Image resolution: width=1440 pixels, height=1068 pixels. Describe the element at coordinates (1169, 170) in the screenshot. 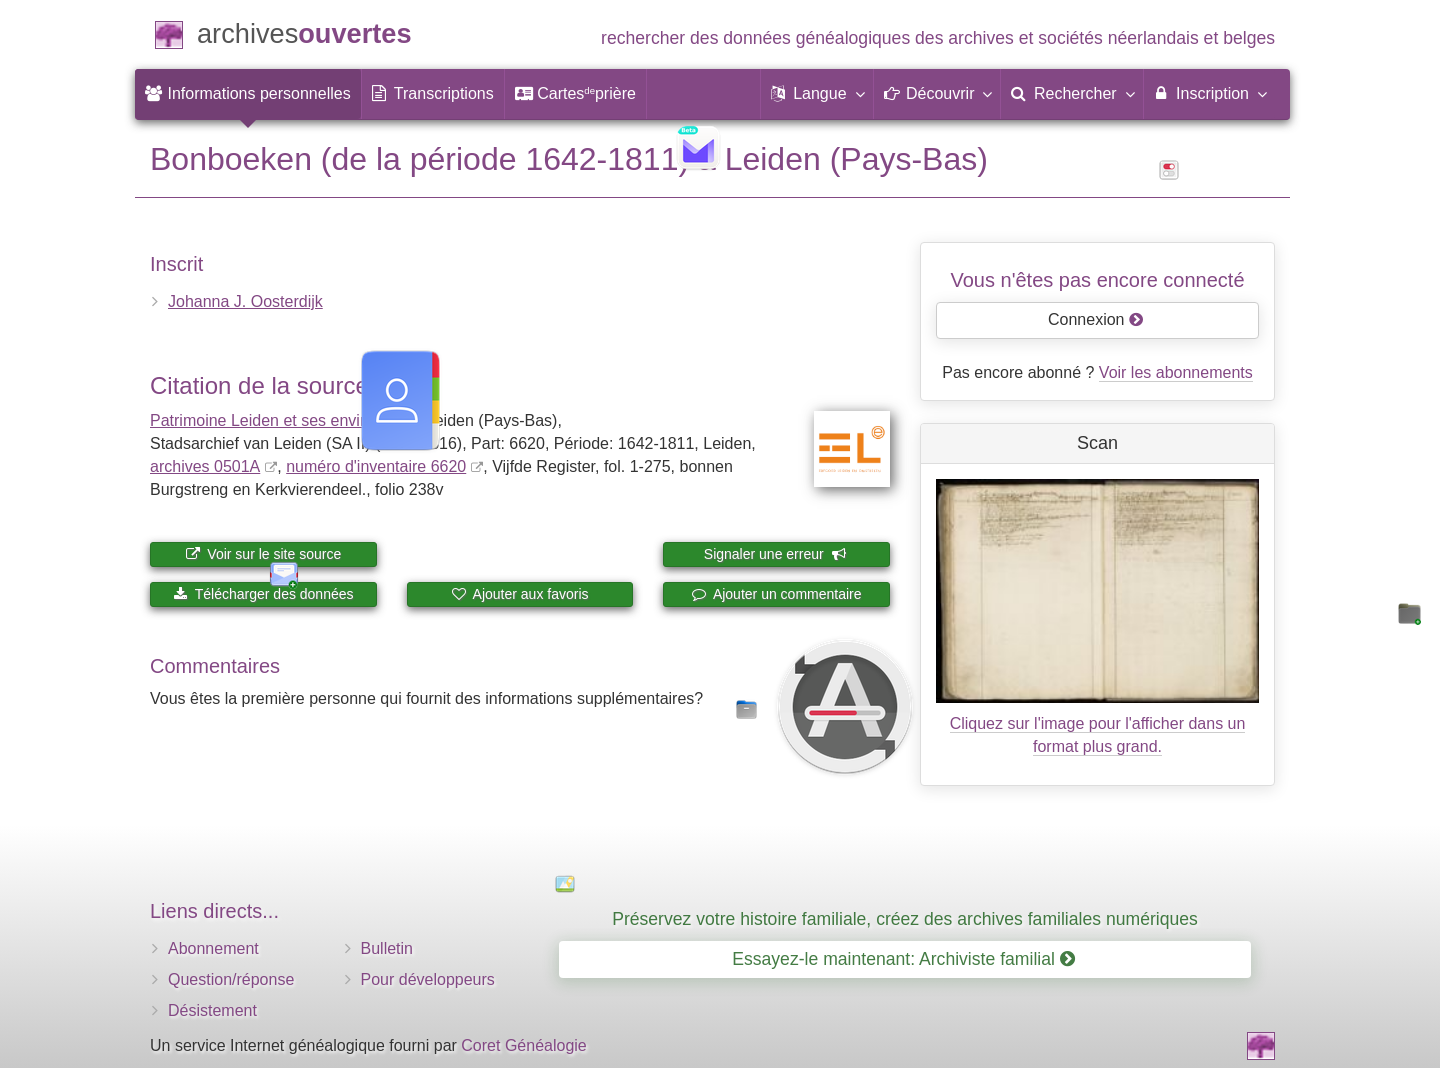

I see `open unity tweak tool settings` at that location.